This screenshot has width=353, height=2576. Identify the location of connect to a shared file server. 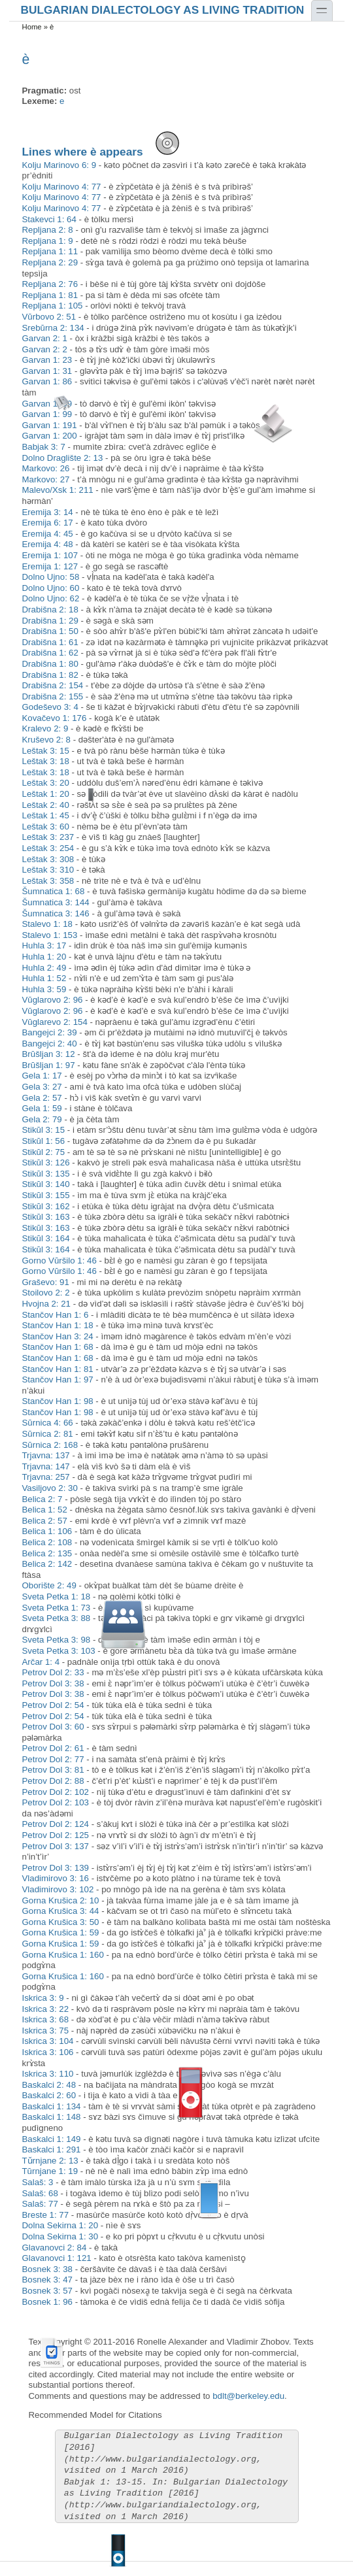
(123, 1625).